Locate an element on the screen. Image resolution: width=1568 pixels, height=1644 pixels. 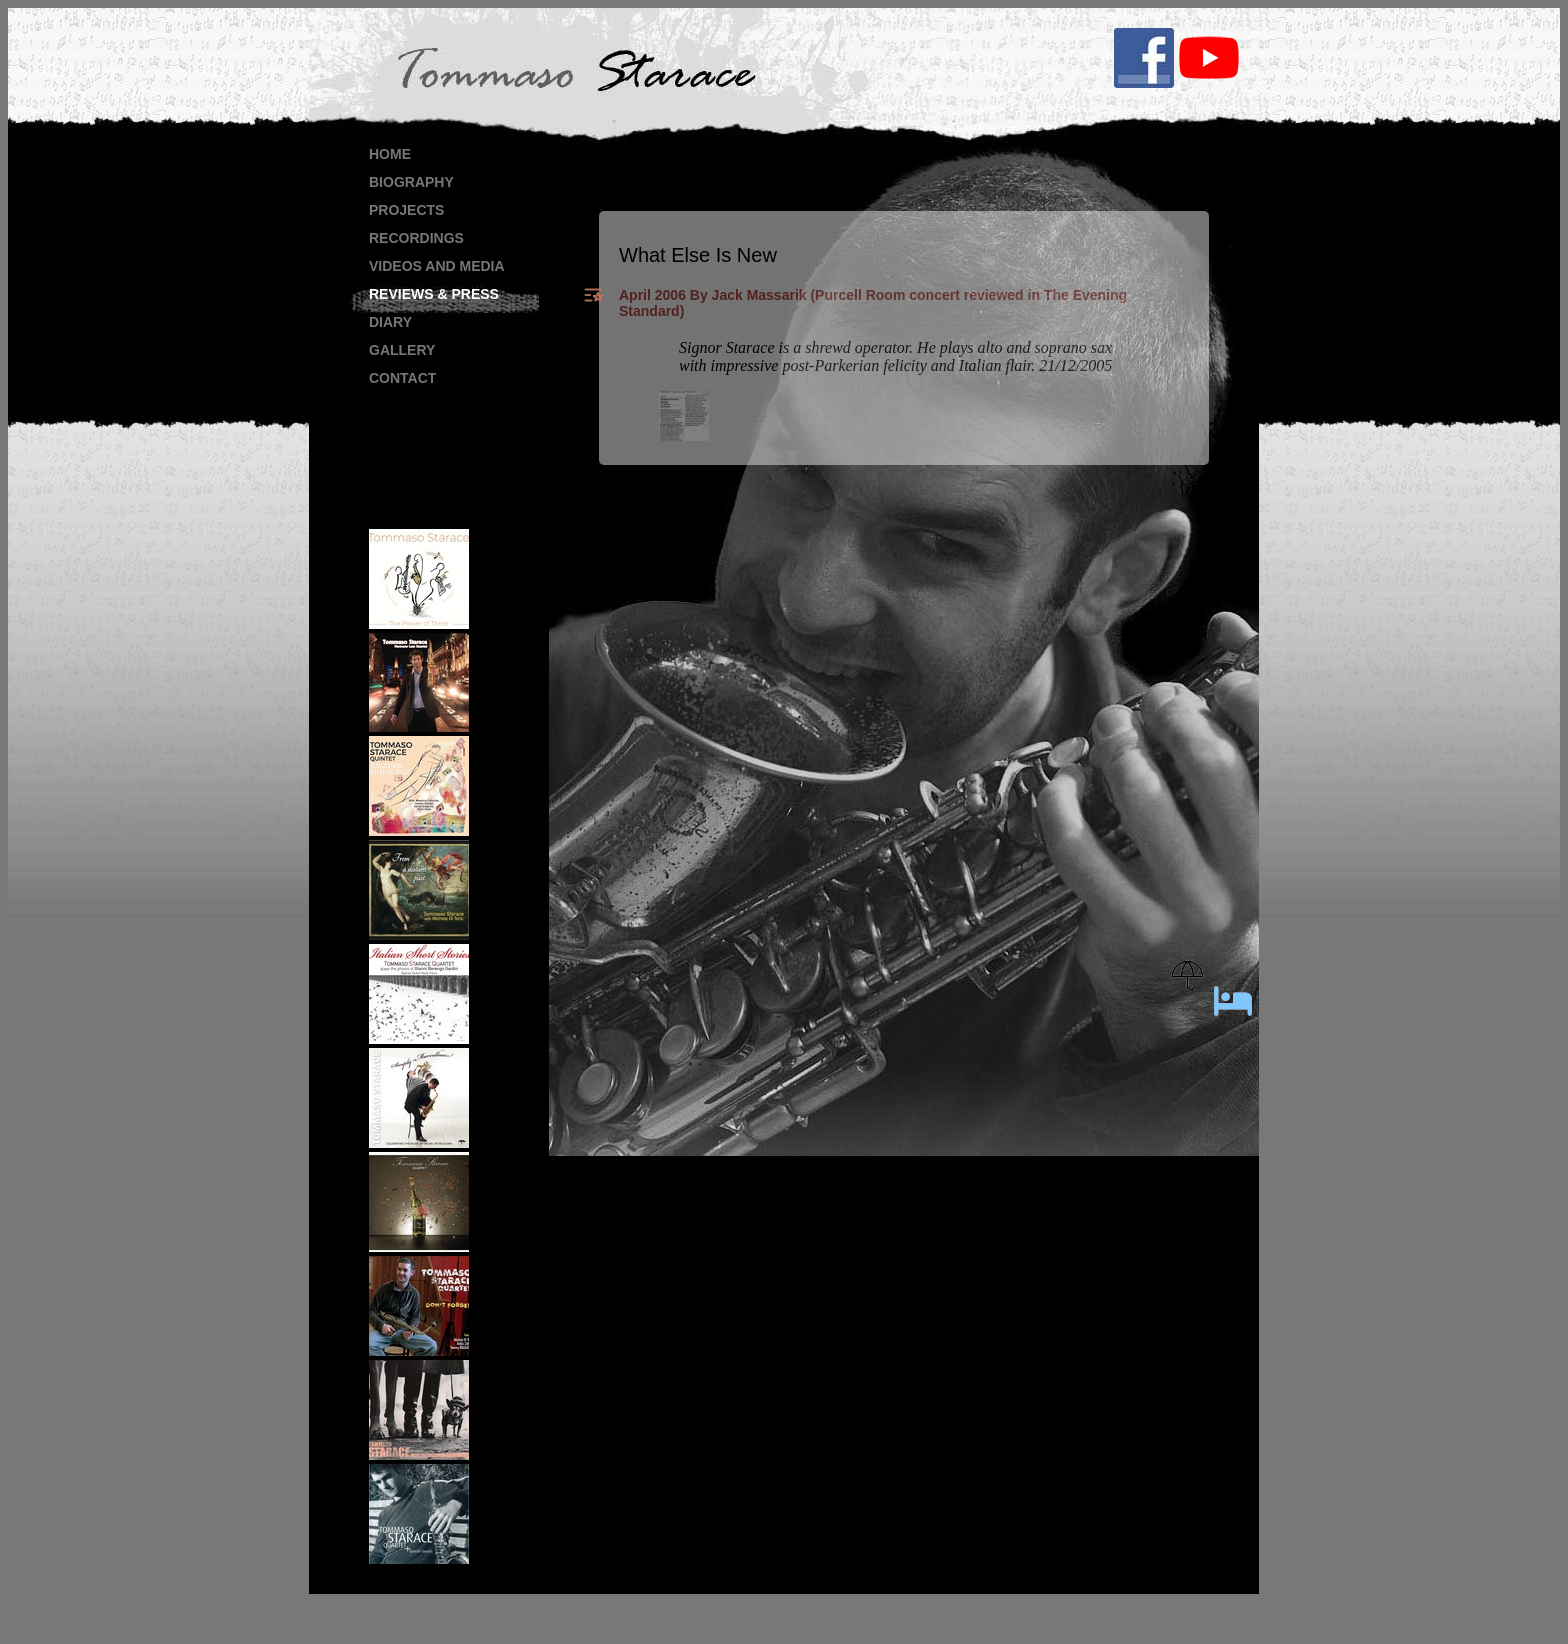
view weather protection or rain forecast is located at coordinates (1187, 975).